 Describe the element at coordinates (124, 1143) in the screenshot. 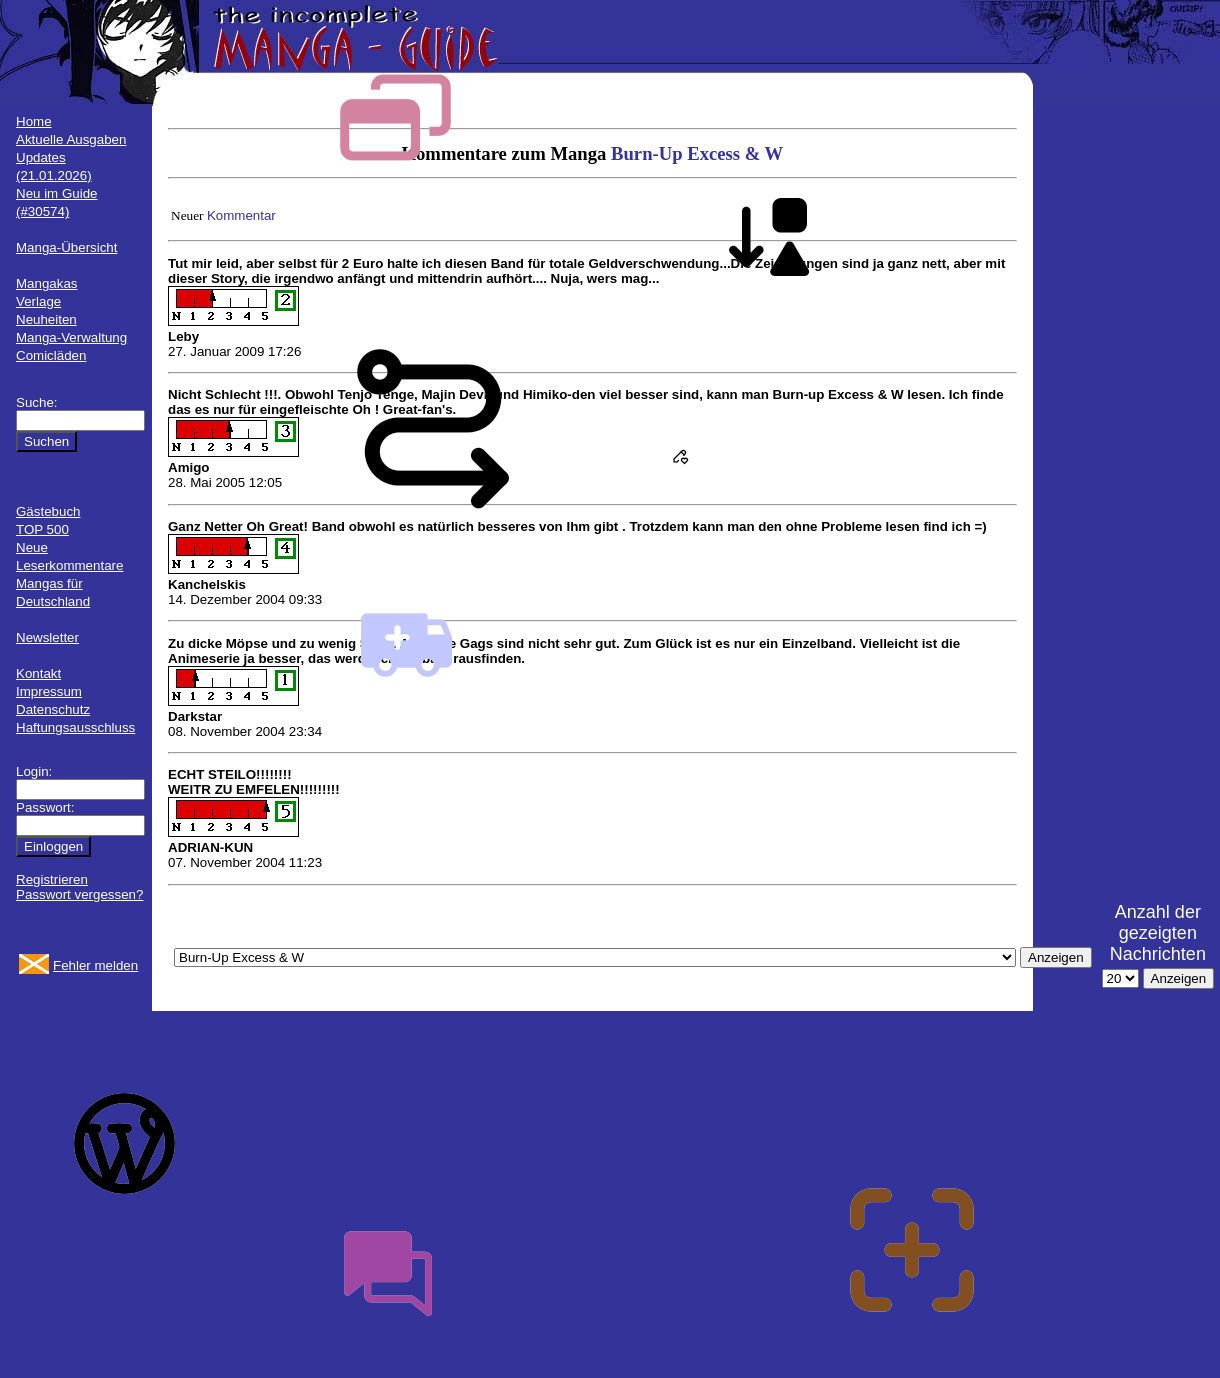

I see `link to wordpress site or blog` at that location.